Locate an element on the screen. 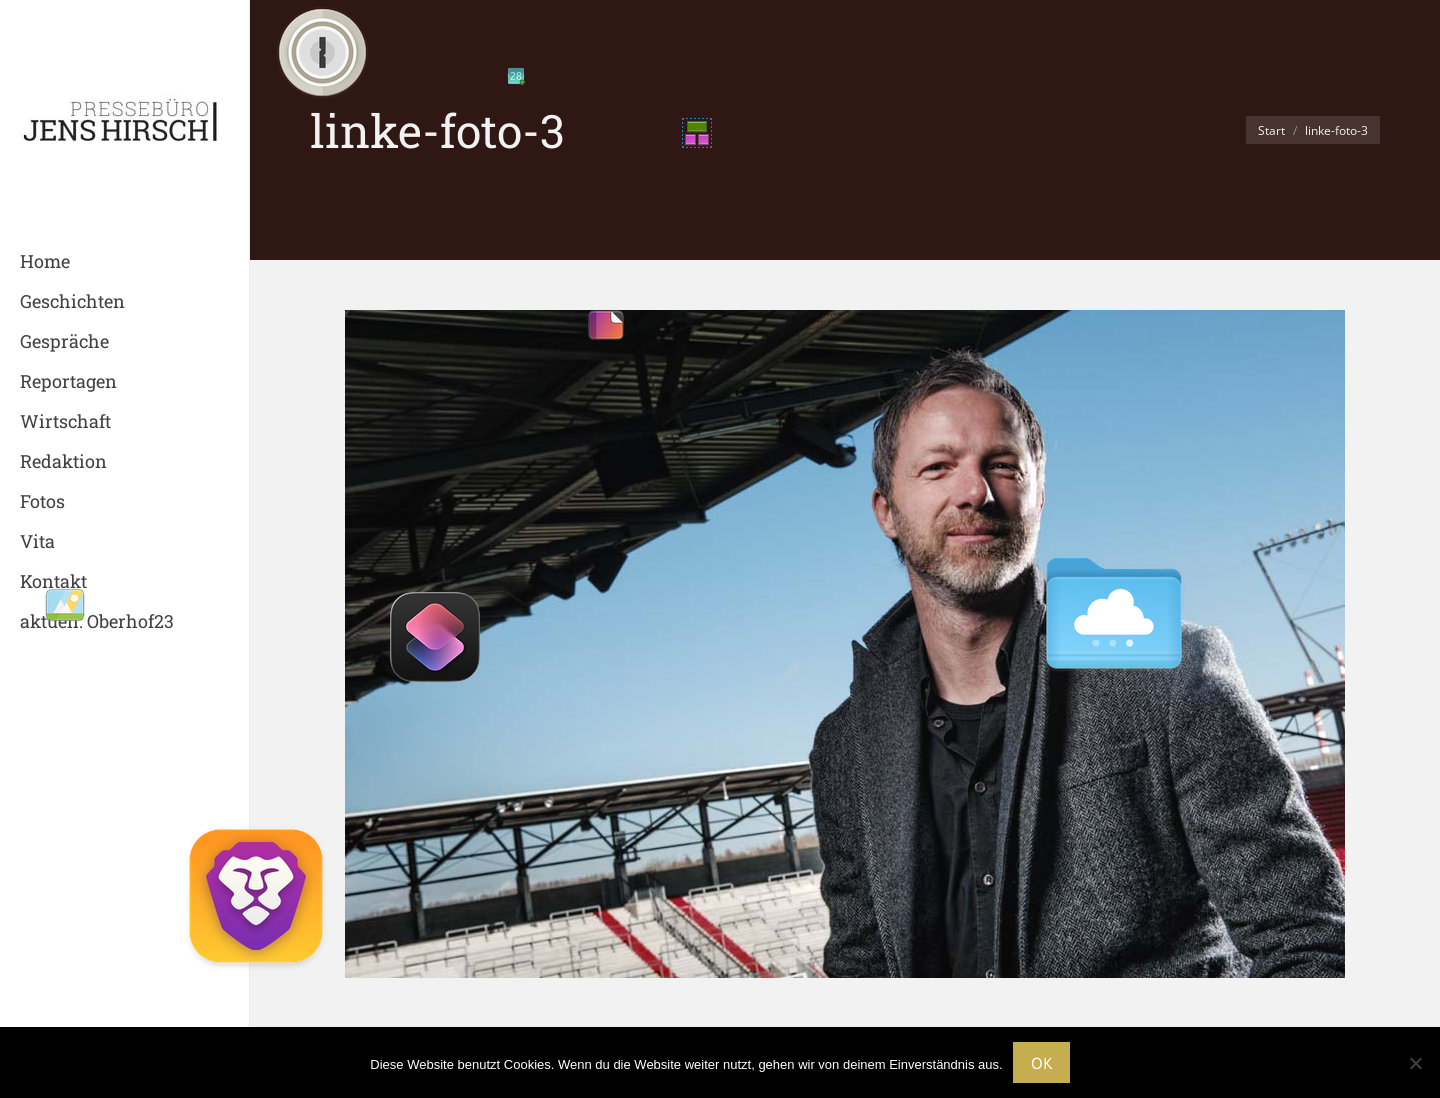 The height and width of the screenshot is (1098, 1440). change desktop wallpaper is located at coordinates (606, 325).